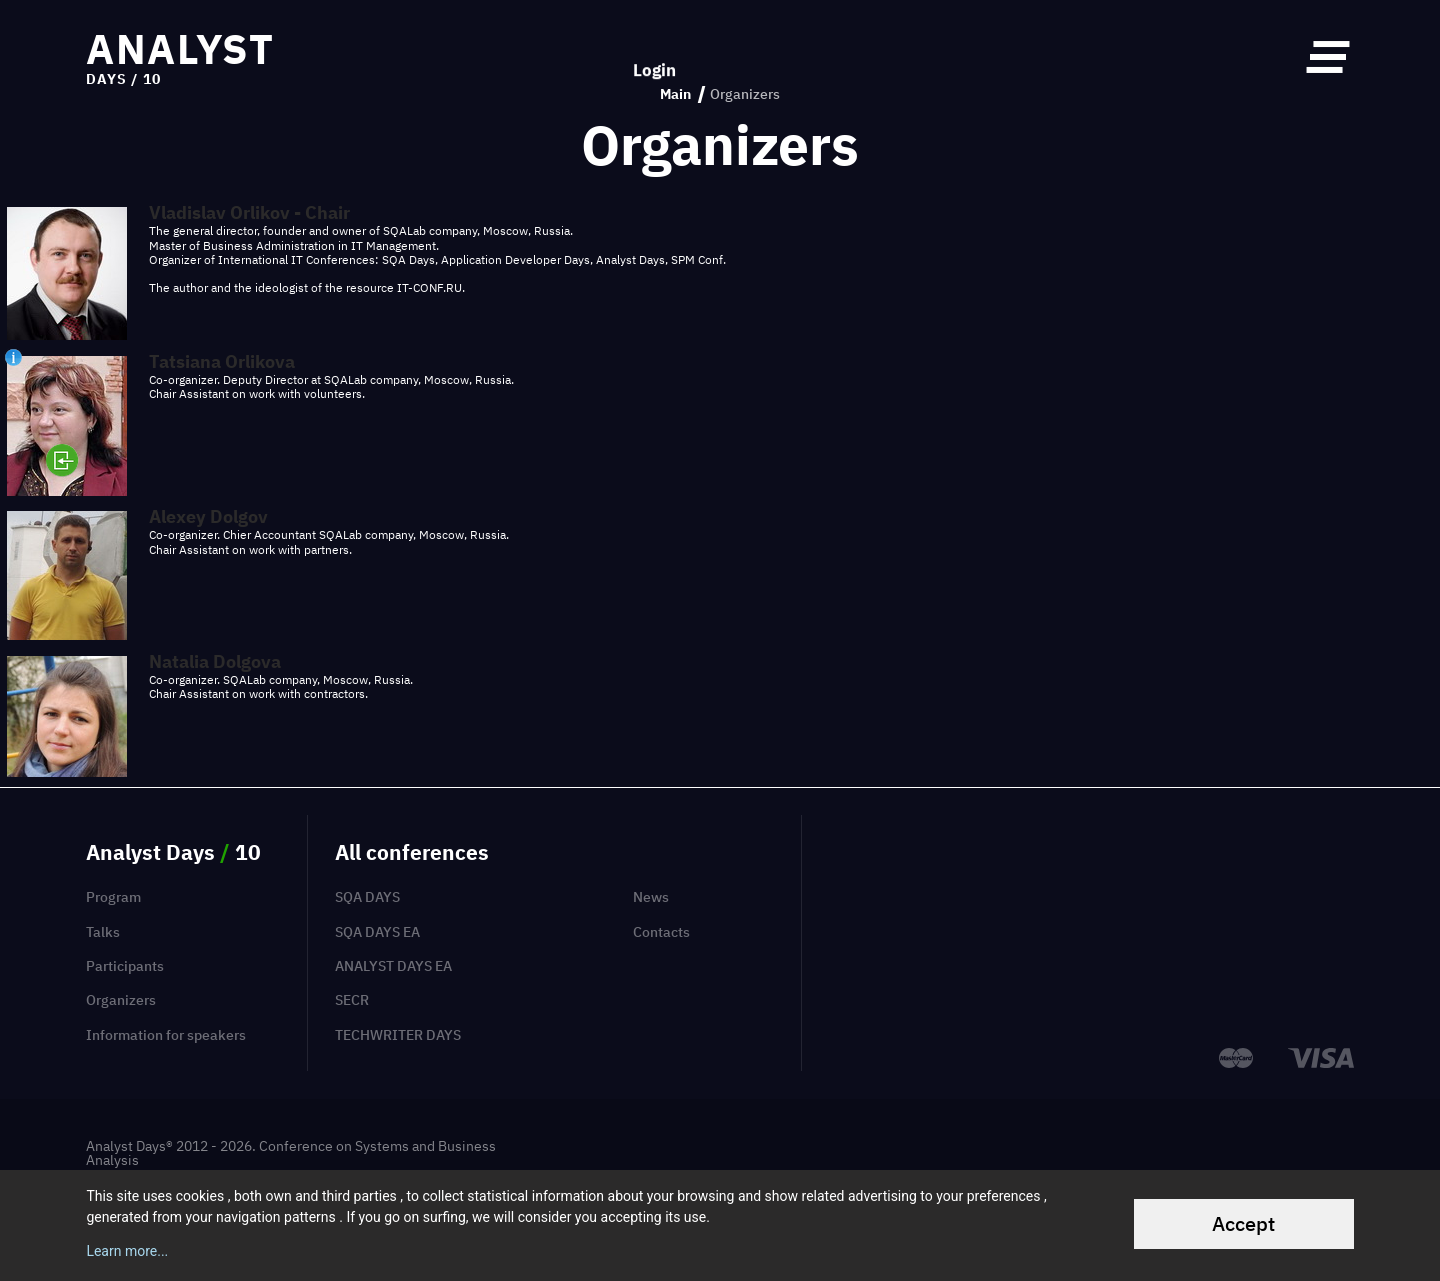 The image size is (1440, 1281). Describe the element at coordinates (13, 357) in the screenshot. I see `view information or details about an application` at that location.